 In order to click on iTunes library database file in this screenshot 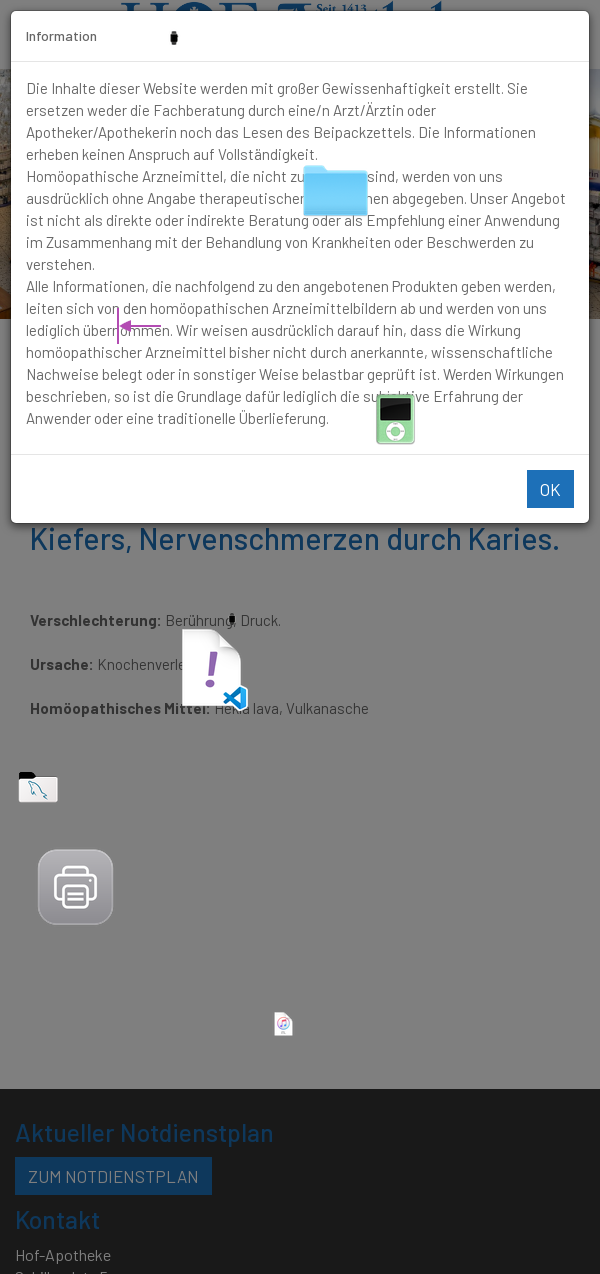, I will do `click(283, 1024)`.